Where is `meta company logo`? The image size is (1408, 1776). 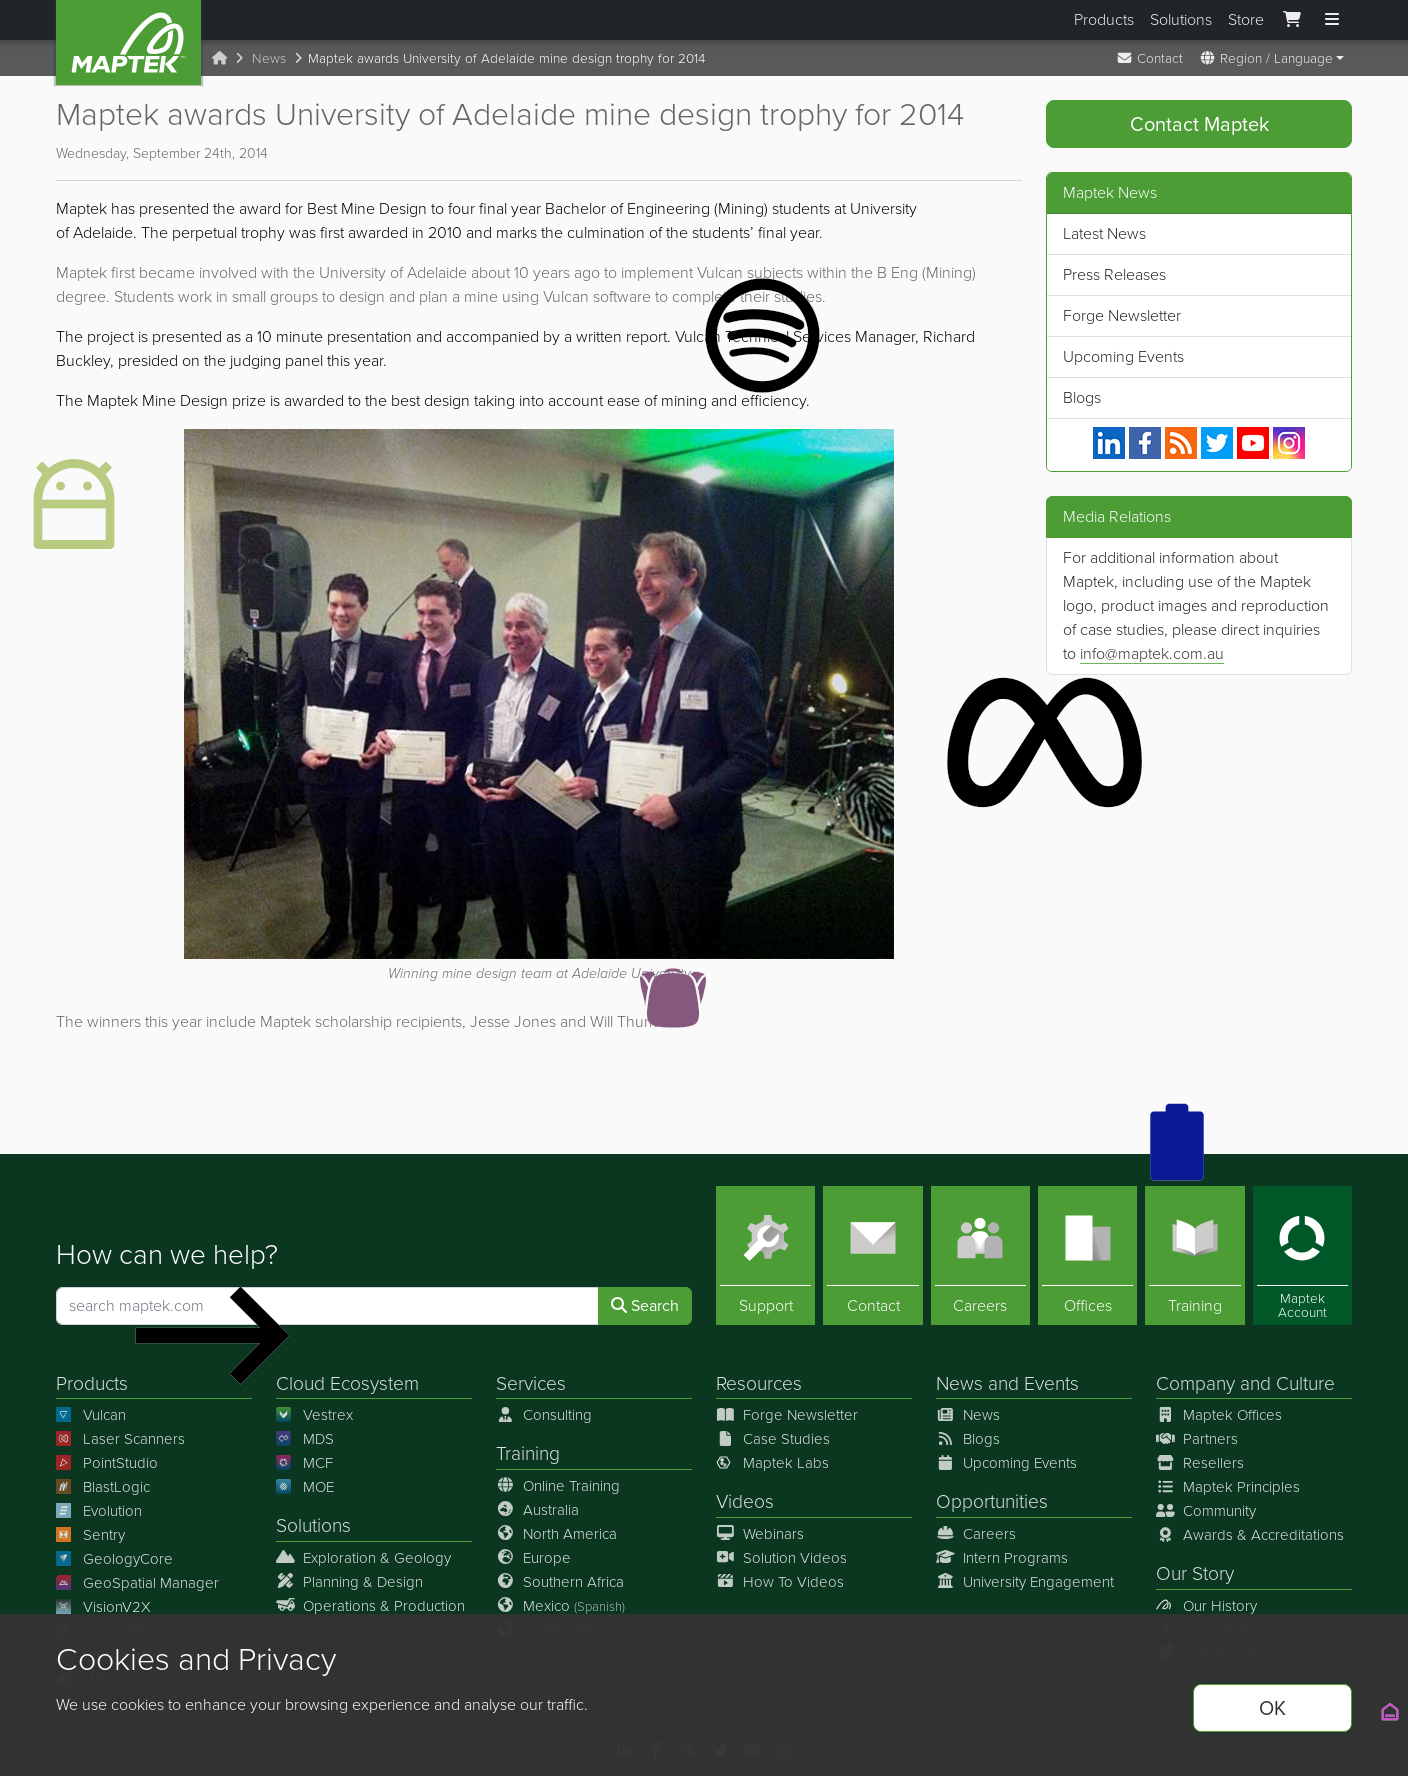
meta company logo is located at coordinates (1044, 742).